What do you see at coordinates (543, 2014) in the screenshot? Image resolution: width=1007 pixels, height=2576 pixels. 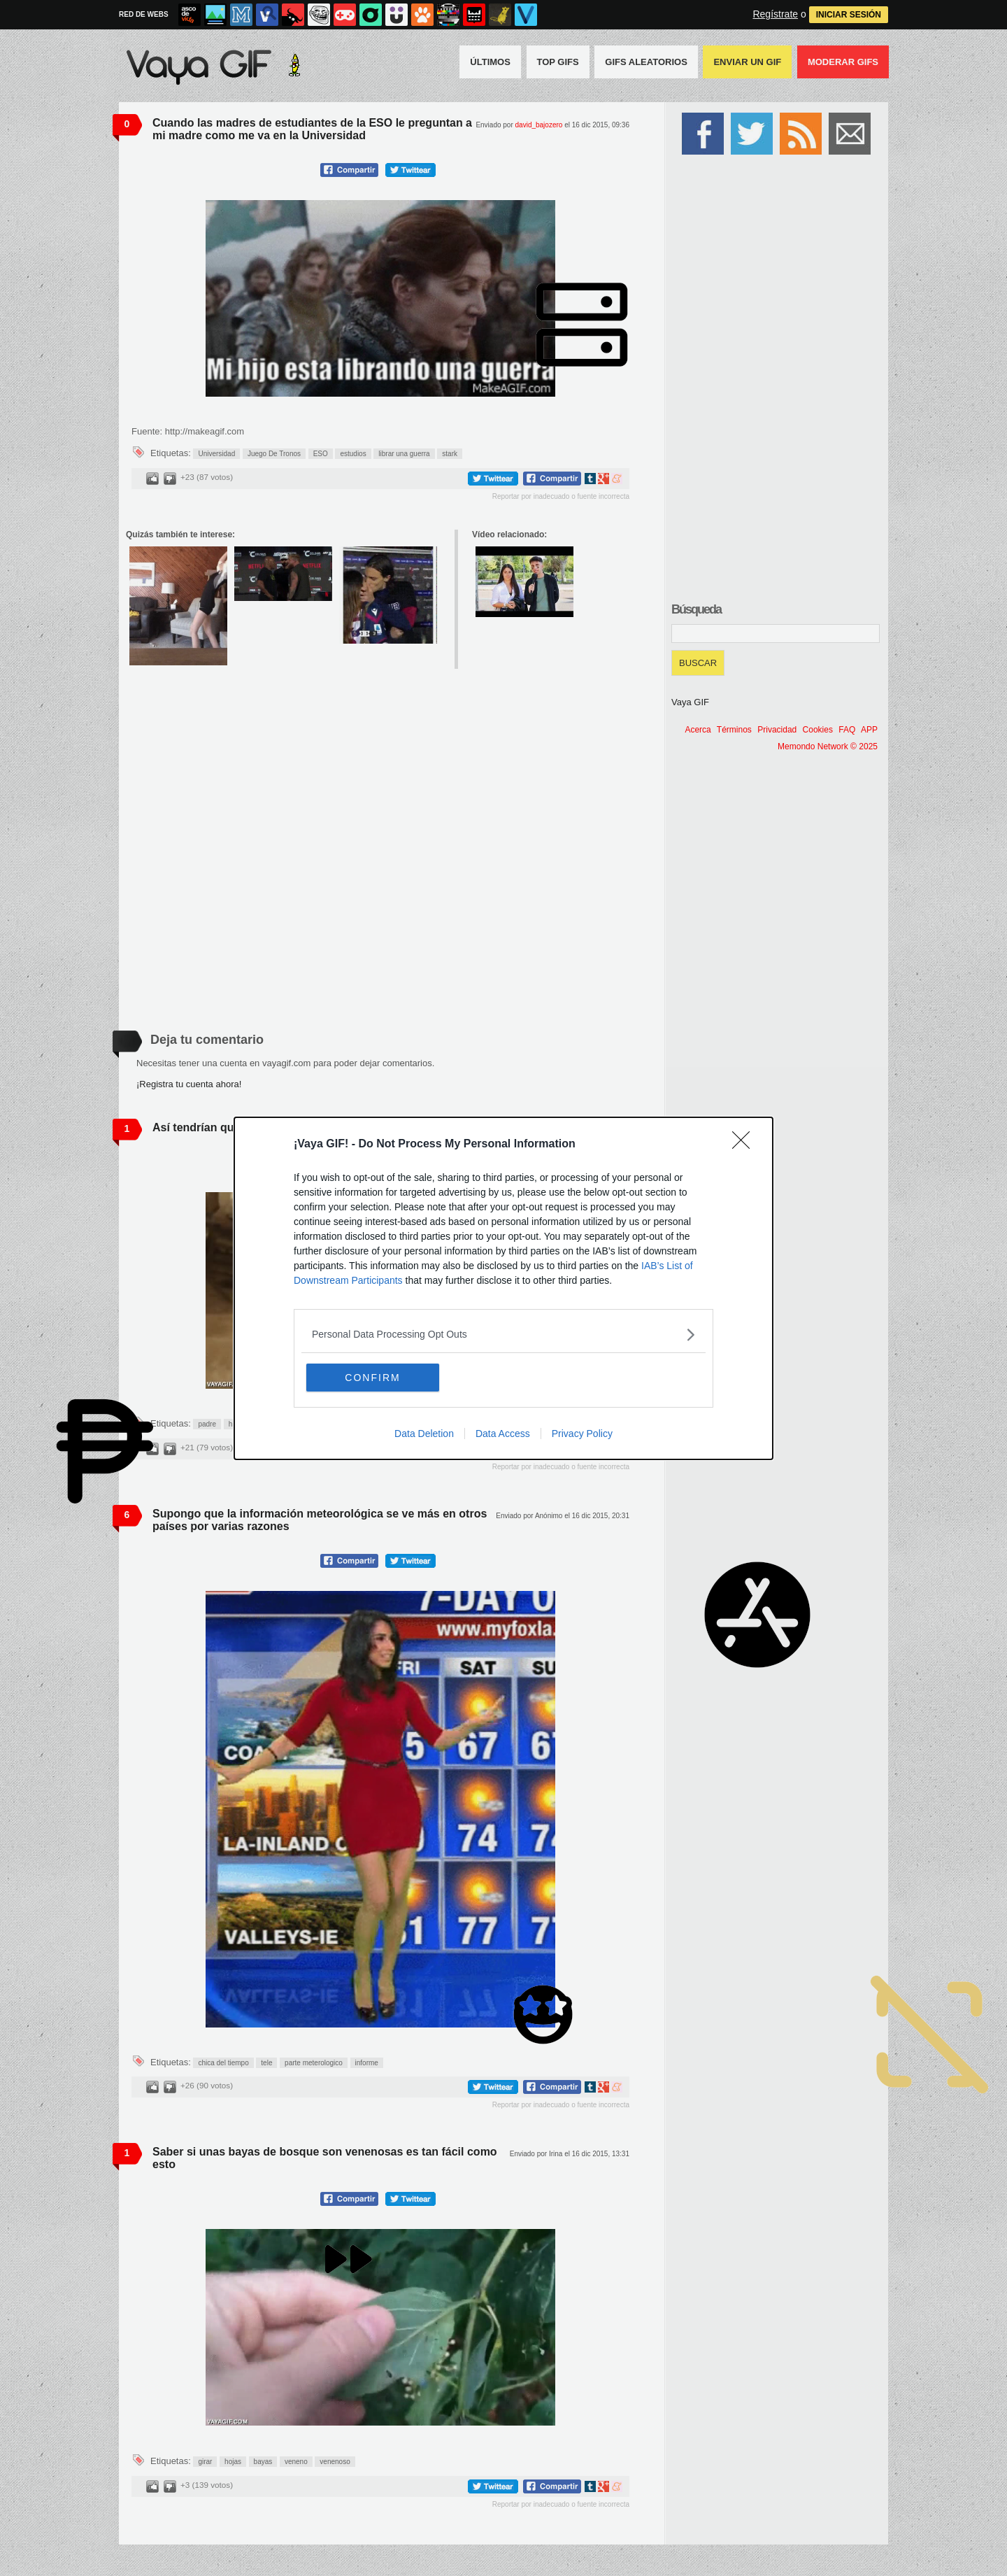 I see `rate something as excellent or 5 stars` at bounding box center [543, 2014].